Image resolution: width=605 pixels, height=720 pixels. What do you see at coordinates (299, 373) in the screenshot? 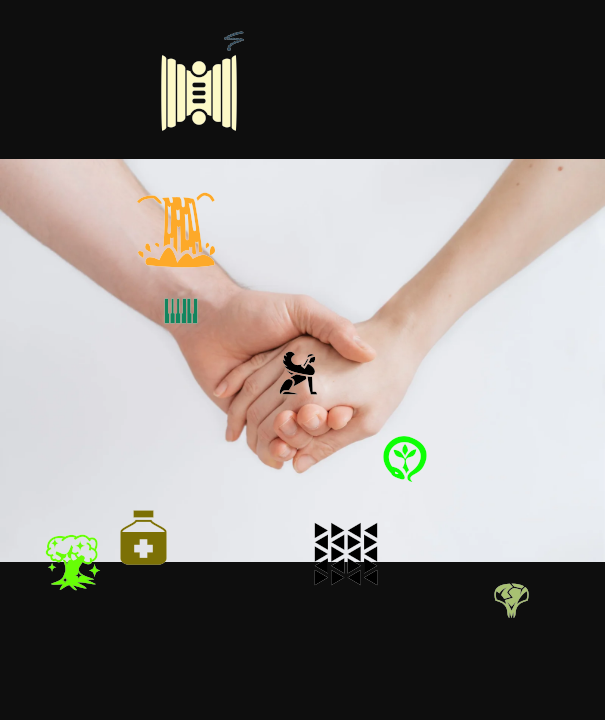
I see `access Greek mythology content or trivia` at bounding box center [299, 373].